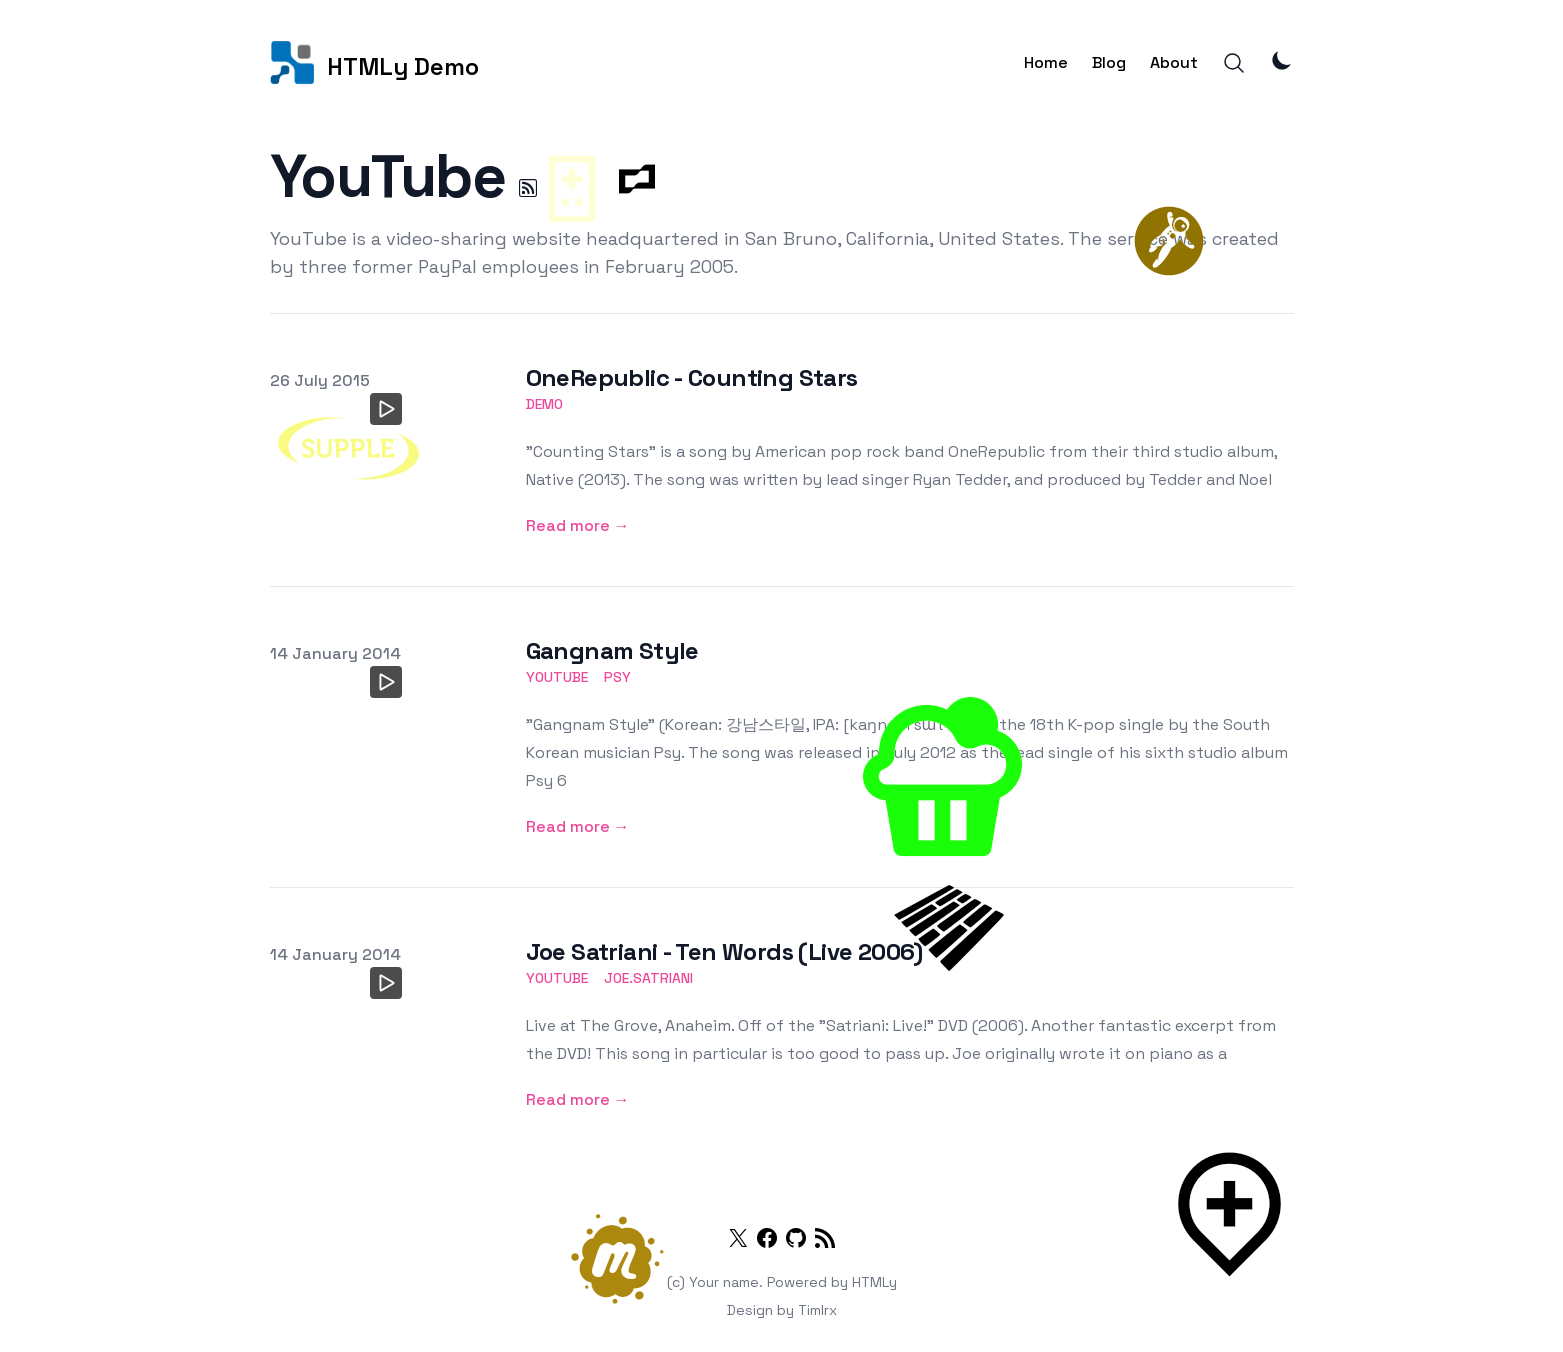  I want to click on add a new location pin, so click(1229, 1209).